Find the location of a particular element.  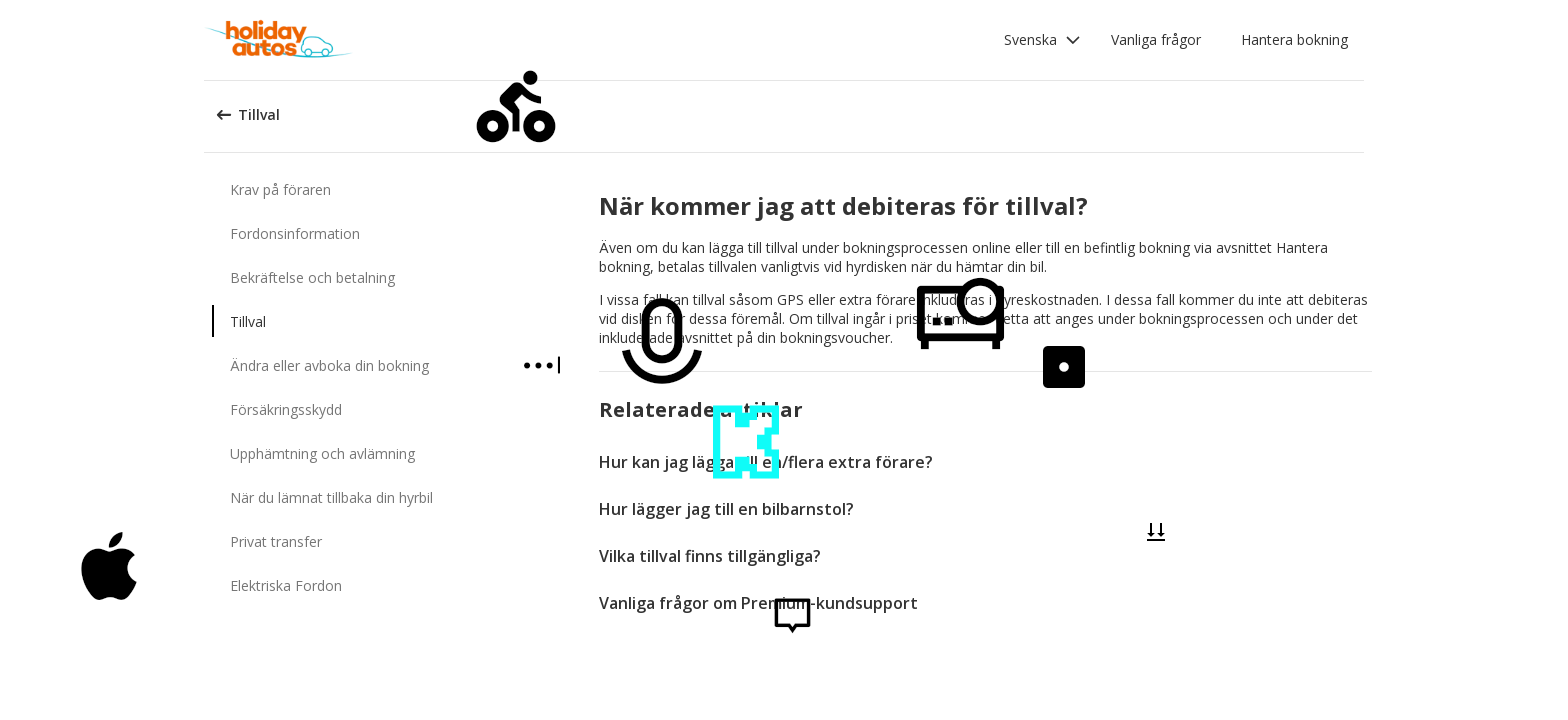

start a presentation or slideshow is located at coordinates (960, 313).